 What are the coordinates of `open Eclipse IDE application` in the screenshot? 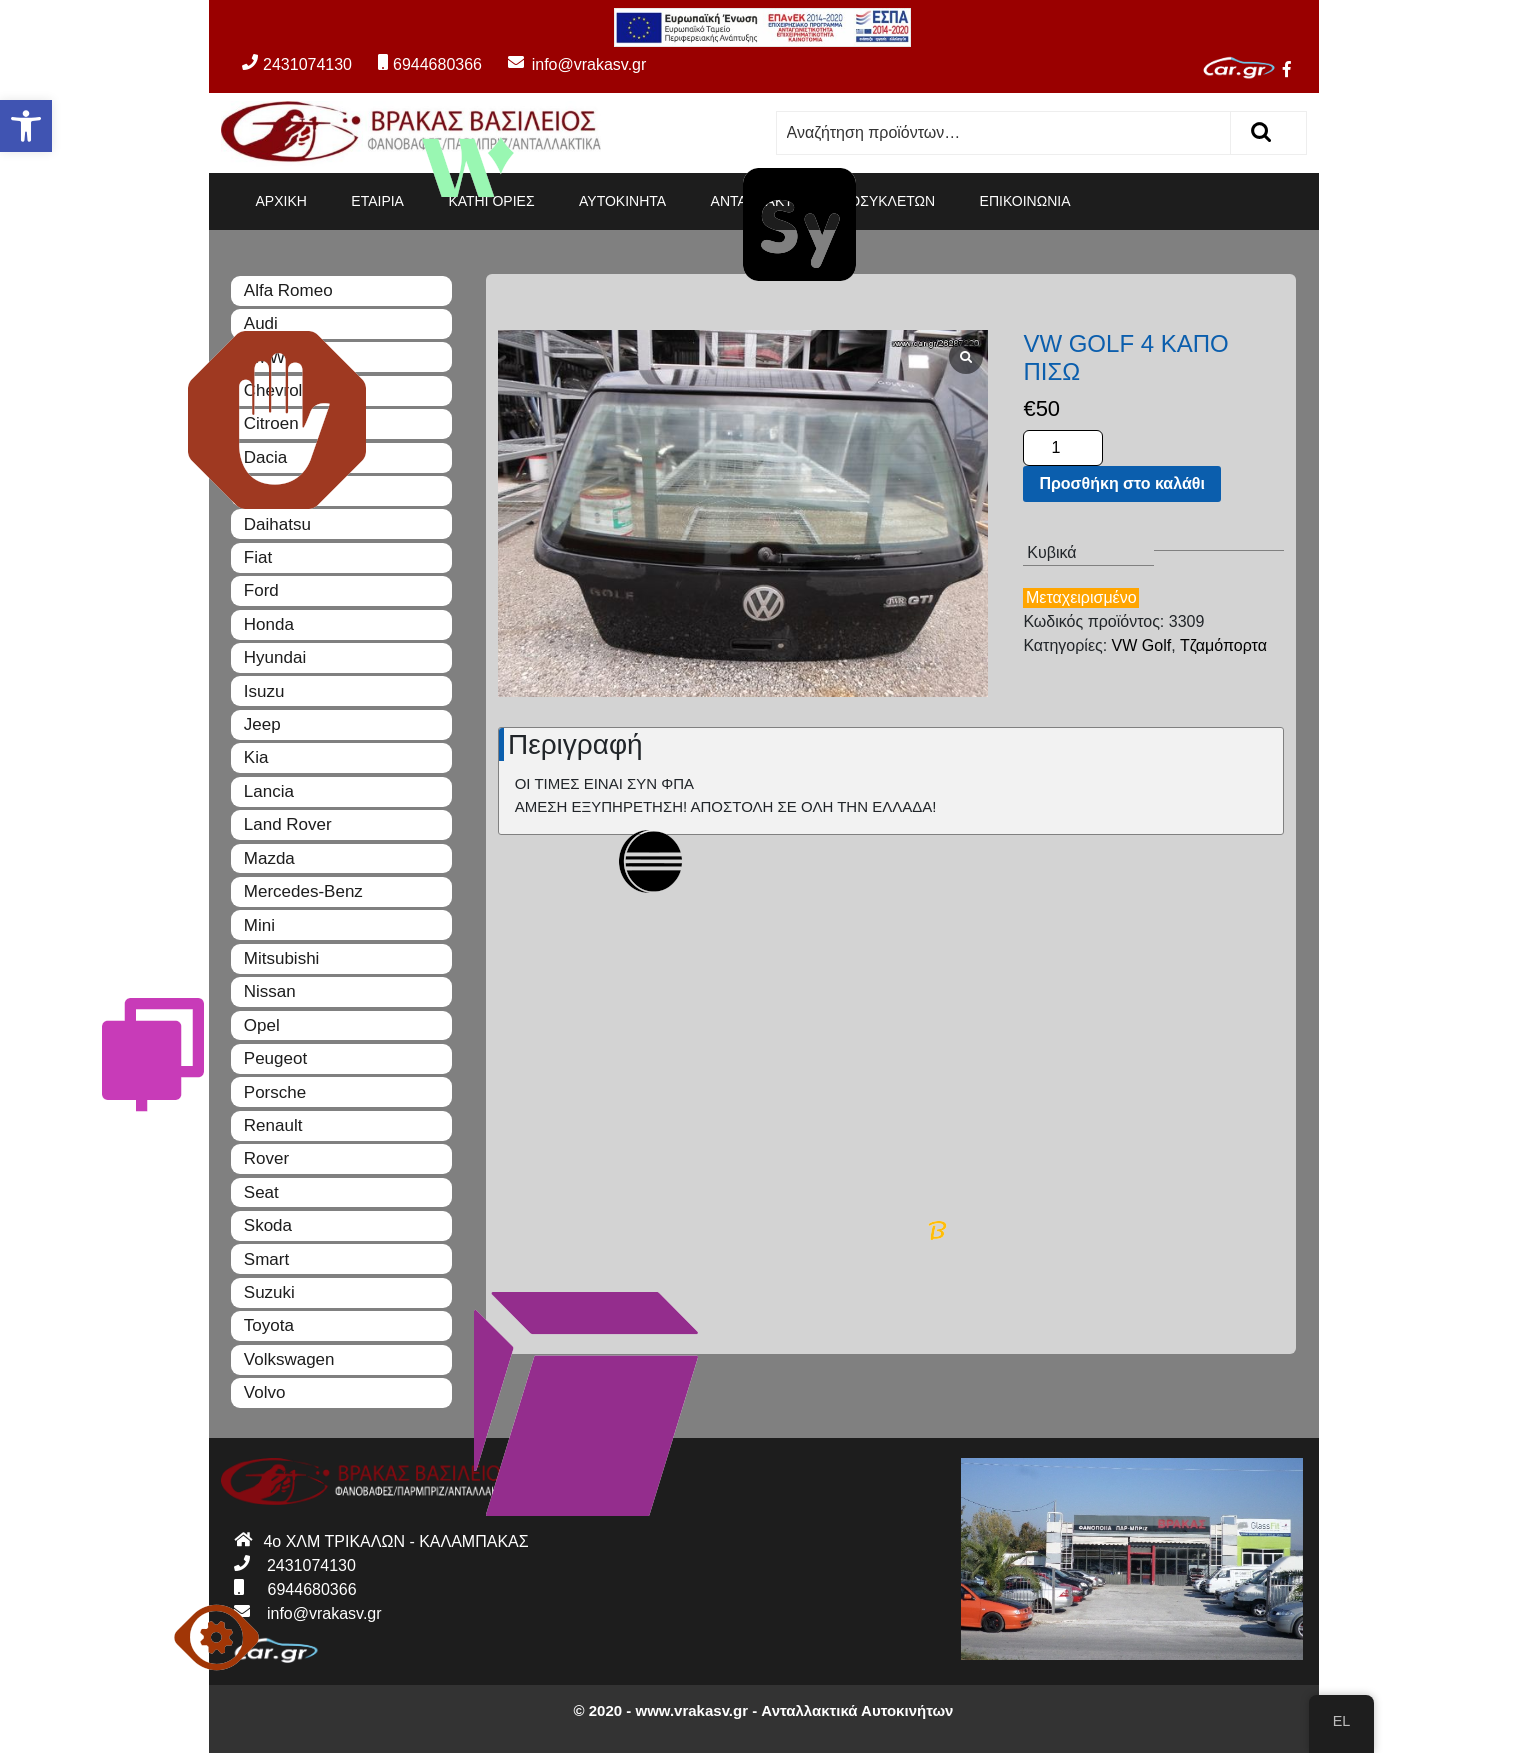 It's located at (650, 861).